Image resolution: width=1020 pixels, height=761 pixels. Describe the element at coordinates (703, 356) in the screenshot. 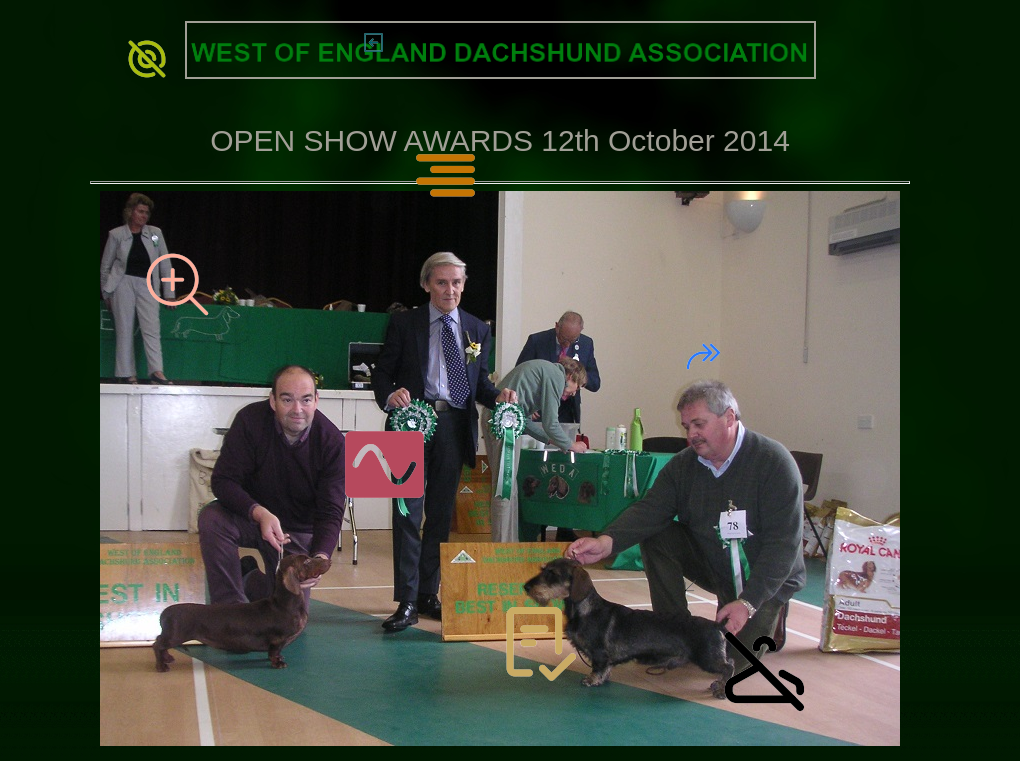

I see `forward message or content to multiple recipients` at that location.